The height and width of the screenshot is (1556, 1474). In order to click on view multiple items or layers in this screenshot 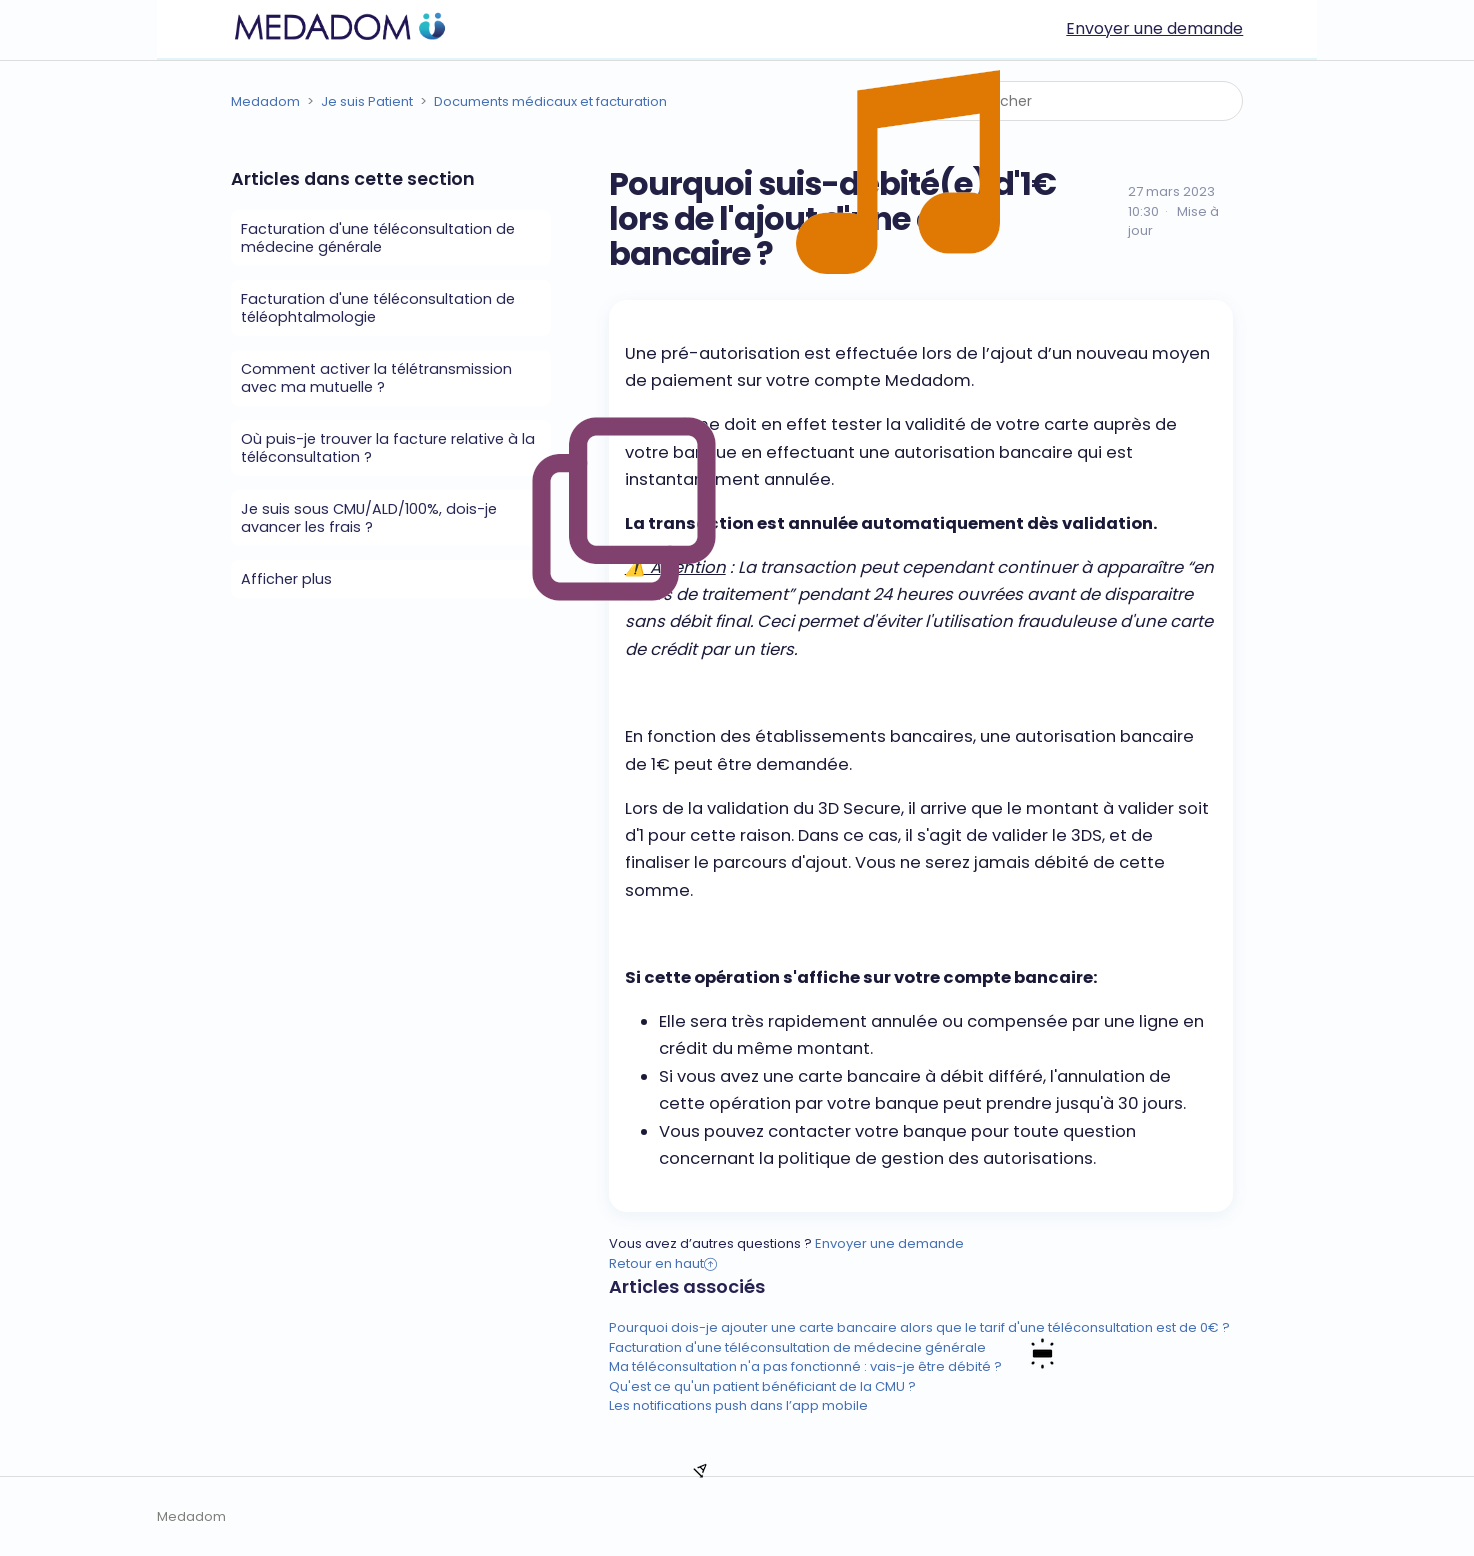, I will do `click(624, 509)`.